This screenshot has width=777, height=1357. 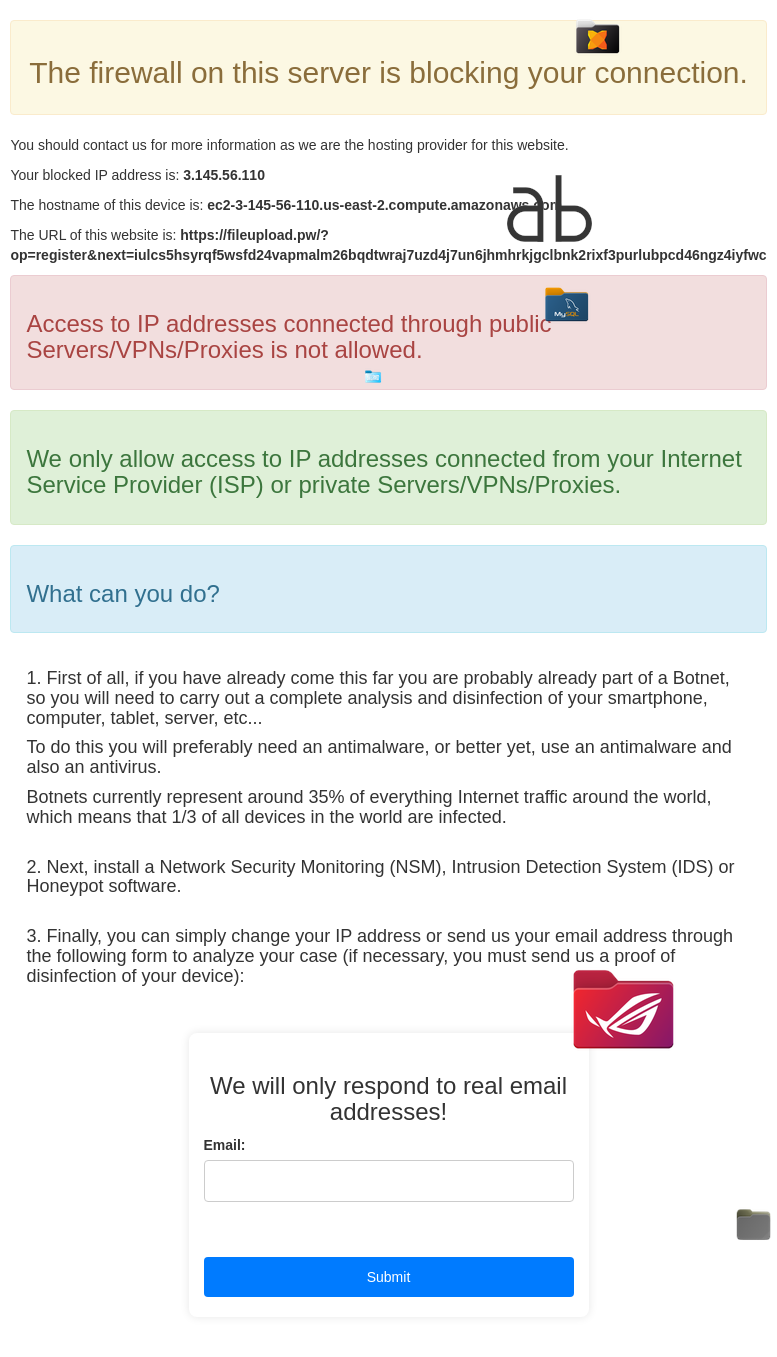 What do you see at coordinates (753, 1224) in the screenshot?
I see `open folder to view files` at bounding box center [753, 1224].